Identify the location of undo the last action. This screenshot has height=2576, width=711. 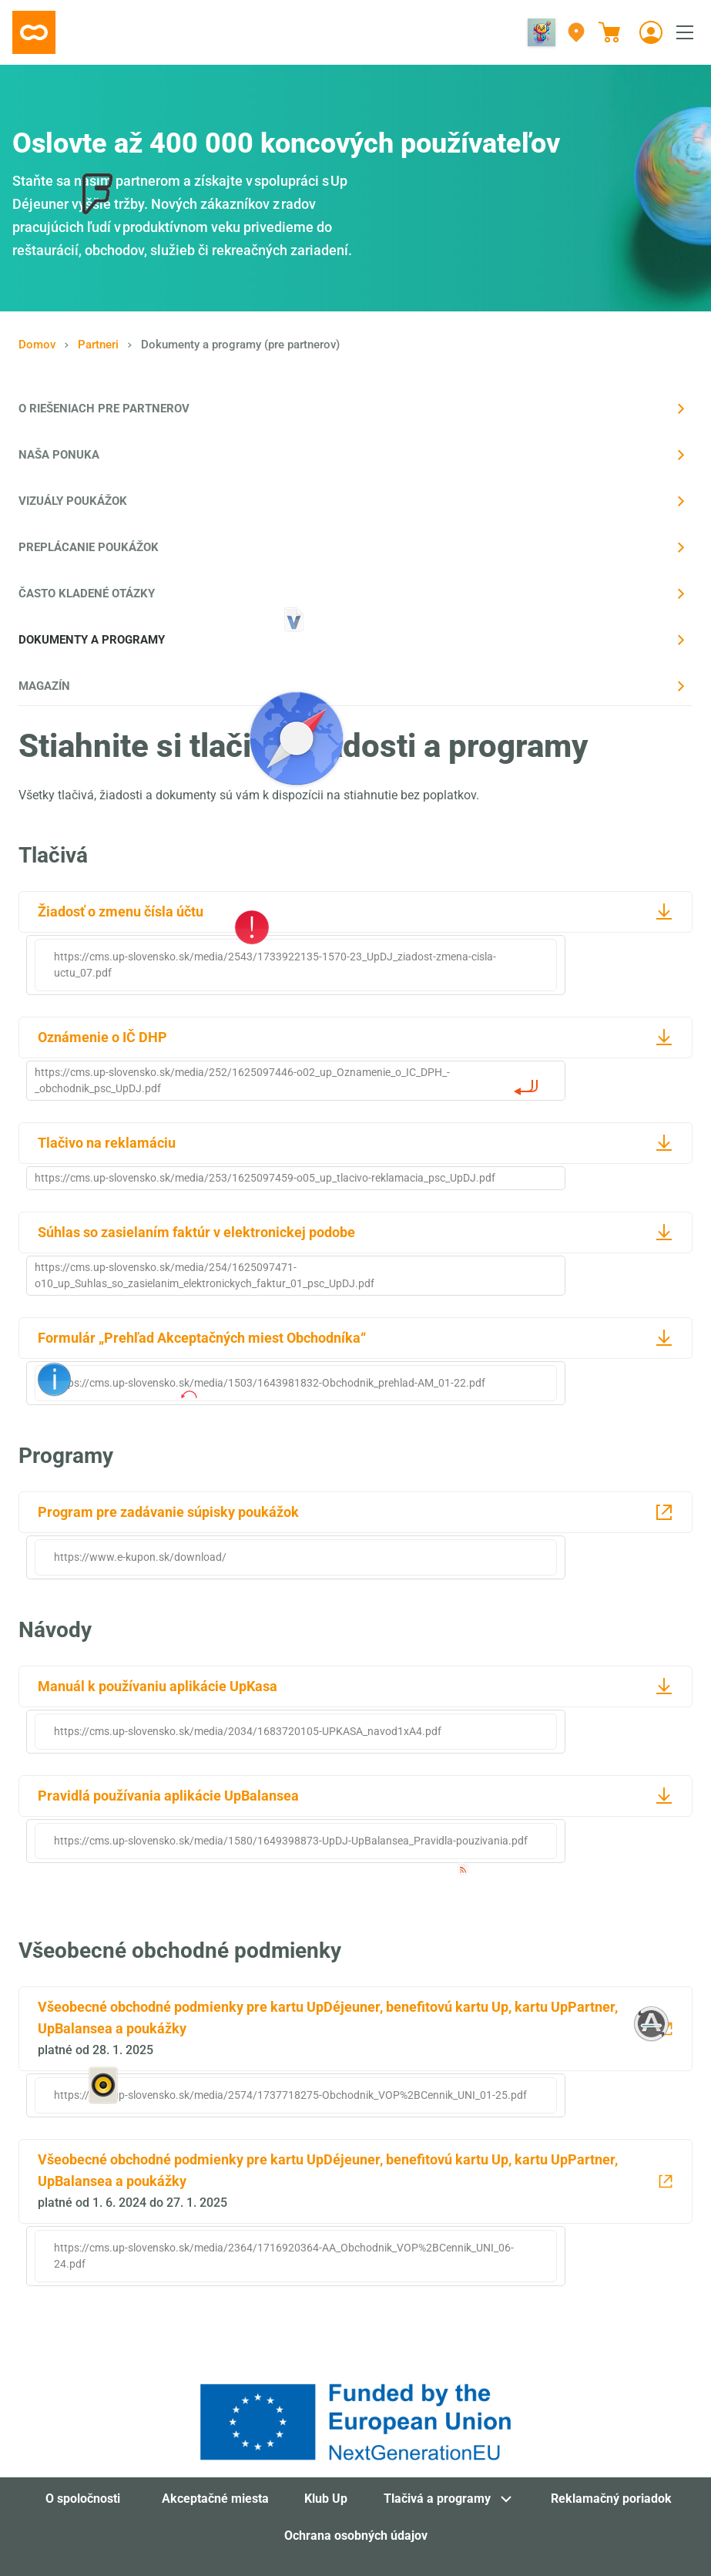
(189, 1394).